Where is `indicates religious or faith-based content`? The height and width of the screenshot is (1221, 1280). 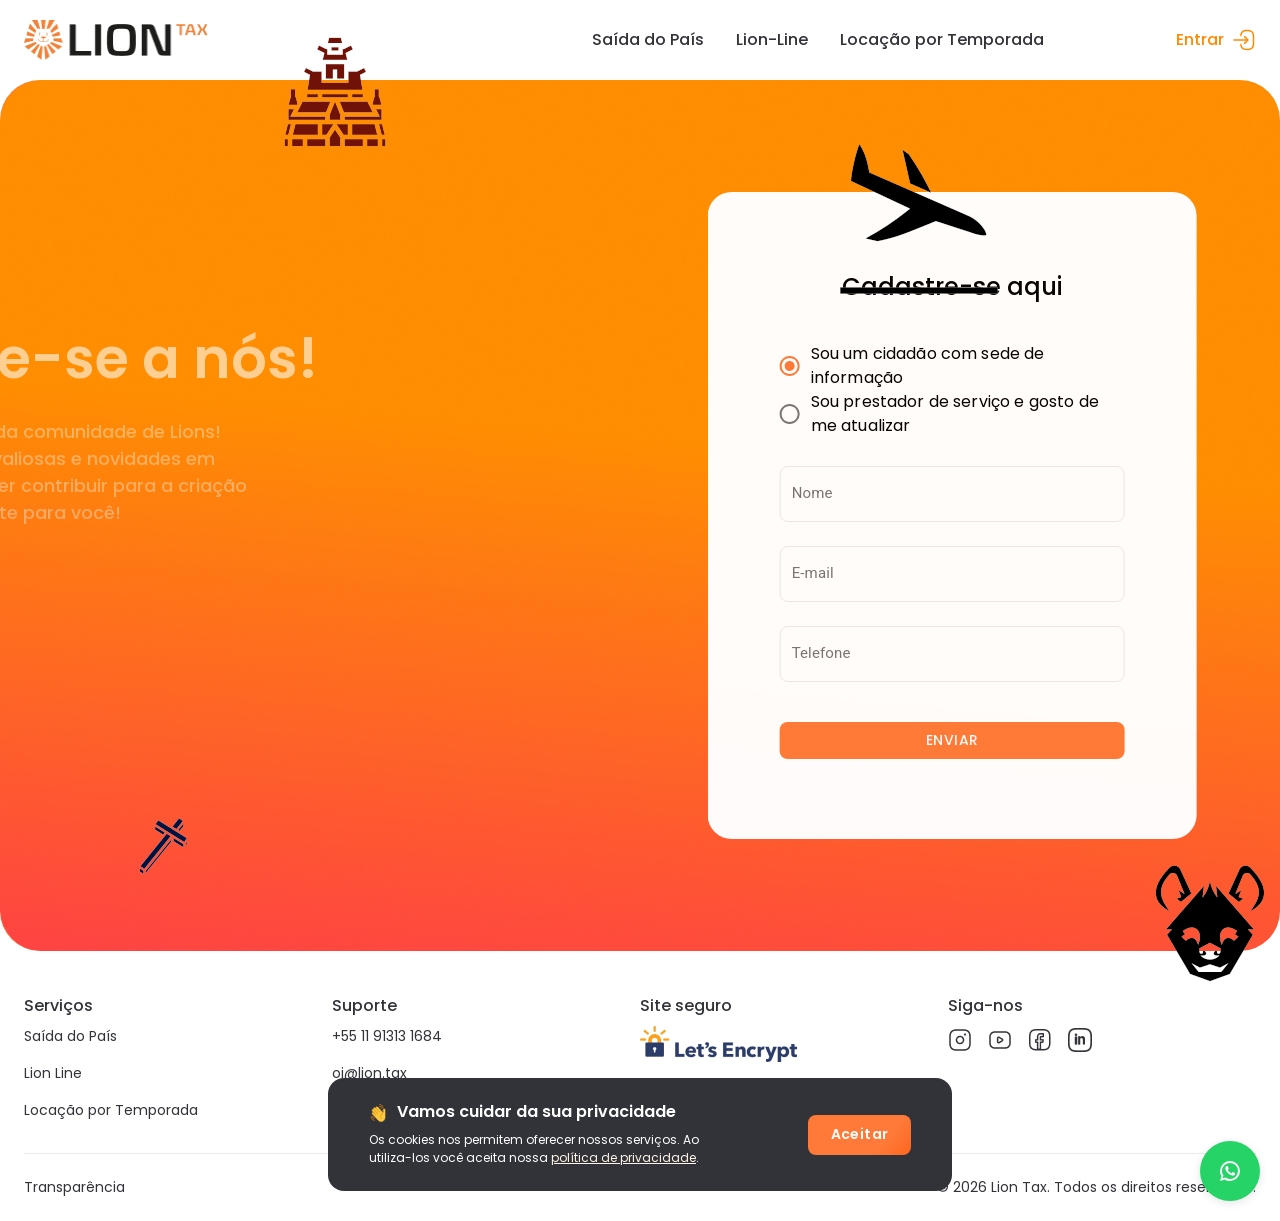 indicates religious or faith-based content is located at coordinates (165, 845).